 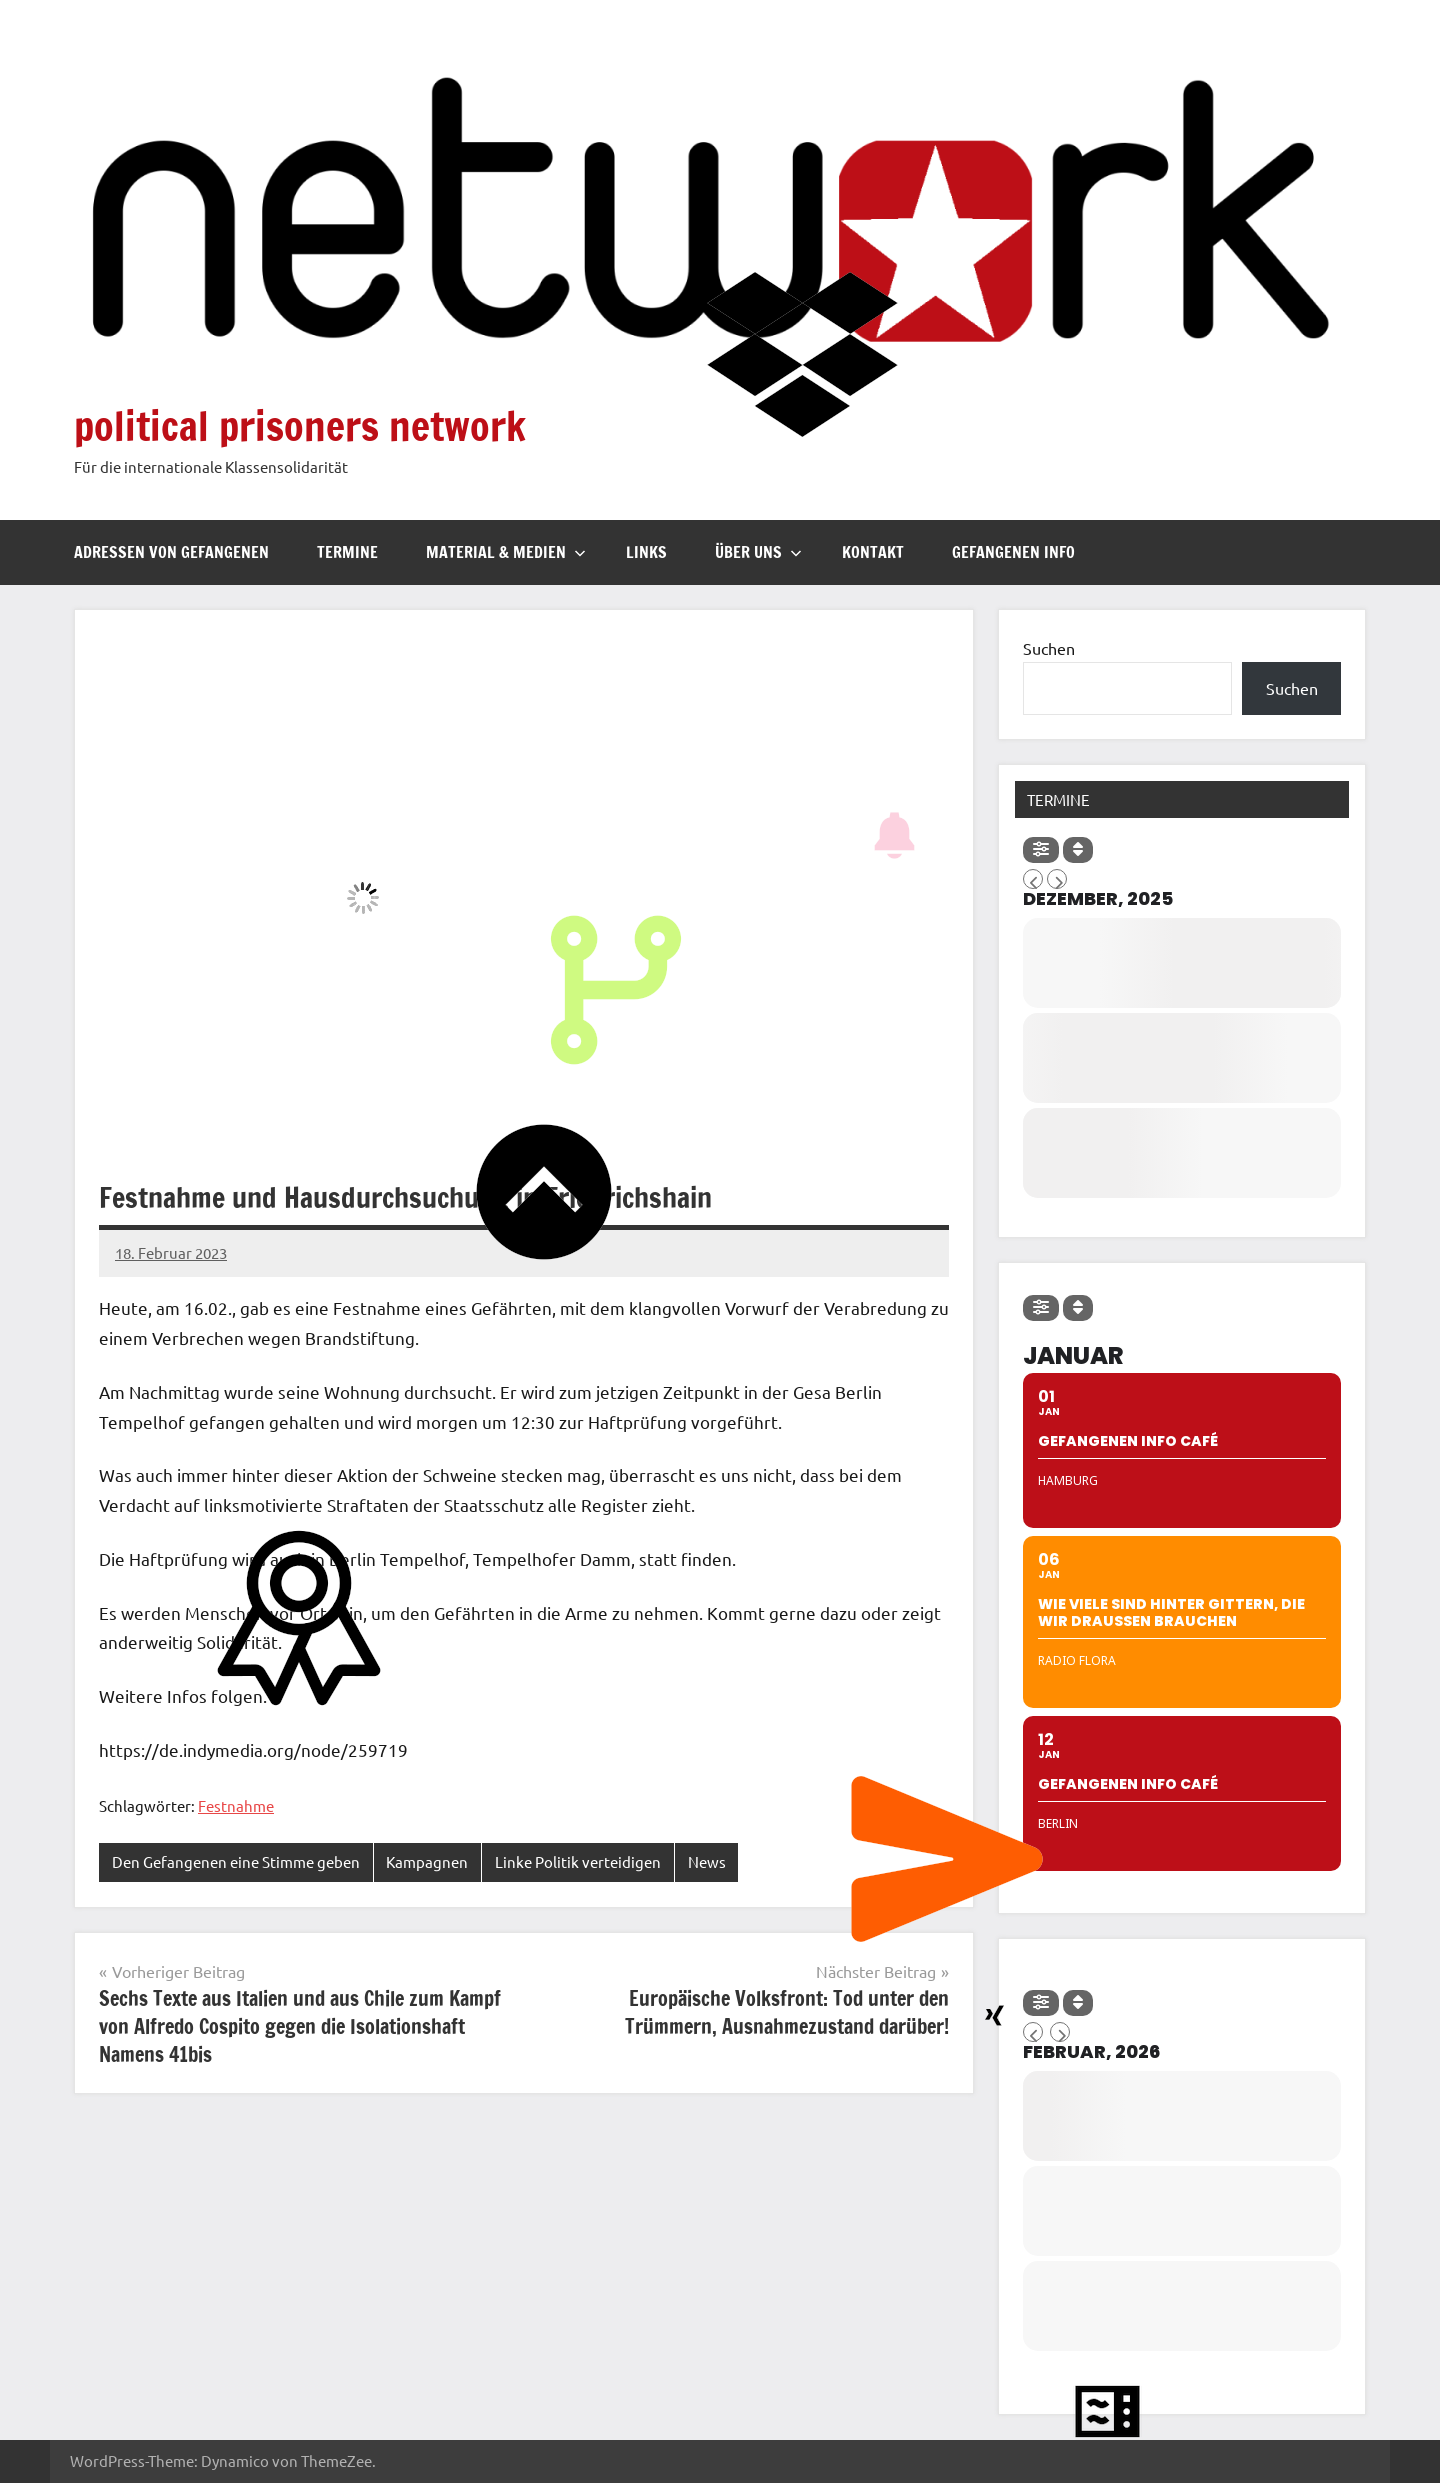 I want to click on send a message, so click(x=947, y=1859).